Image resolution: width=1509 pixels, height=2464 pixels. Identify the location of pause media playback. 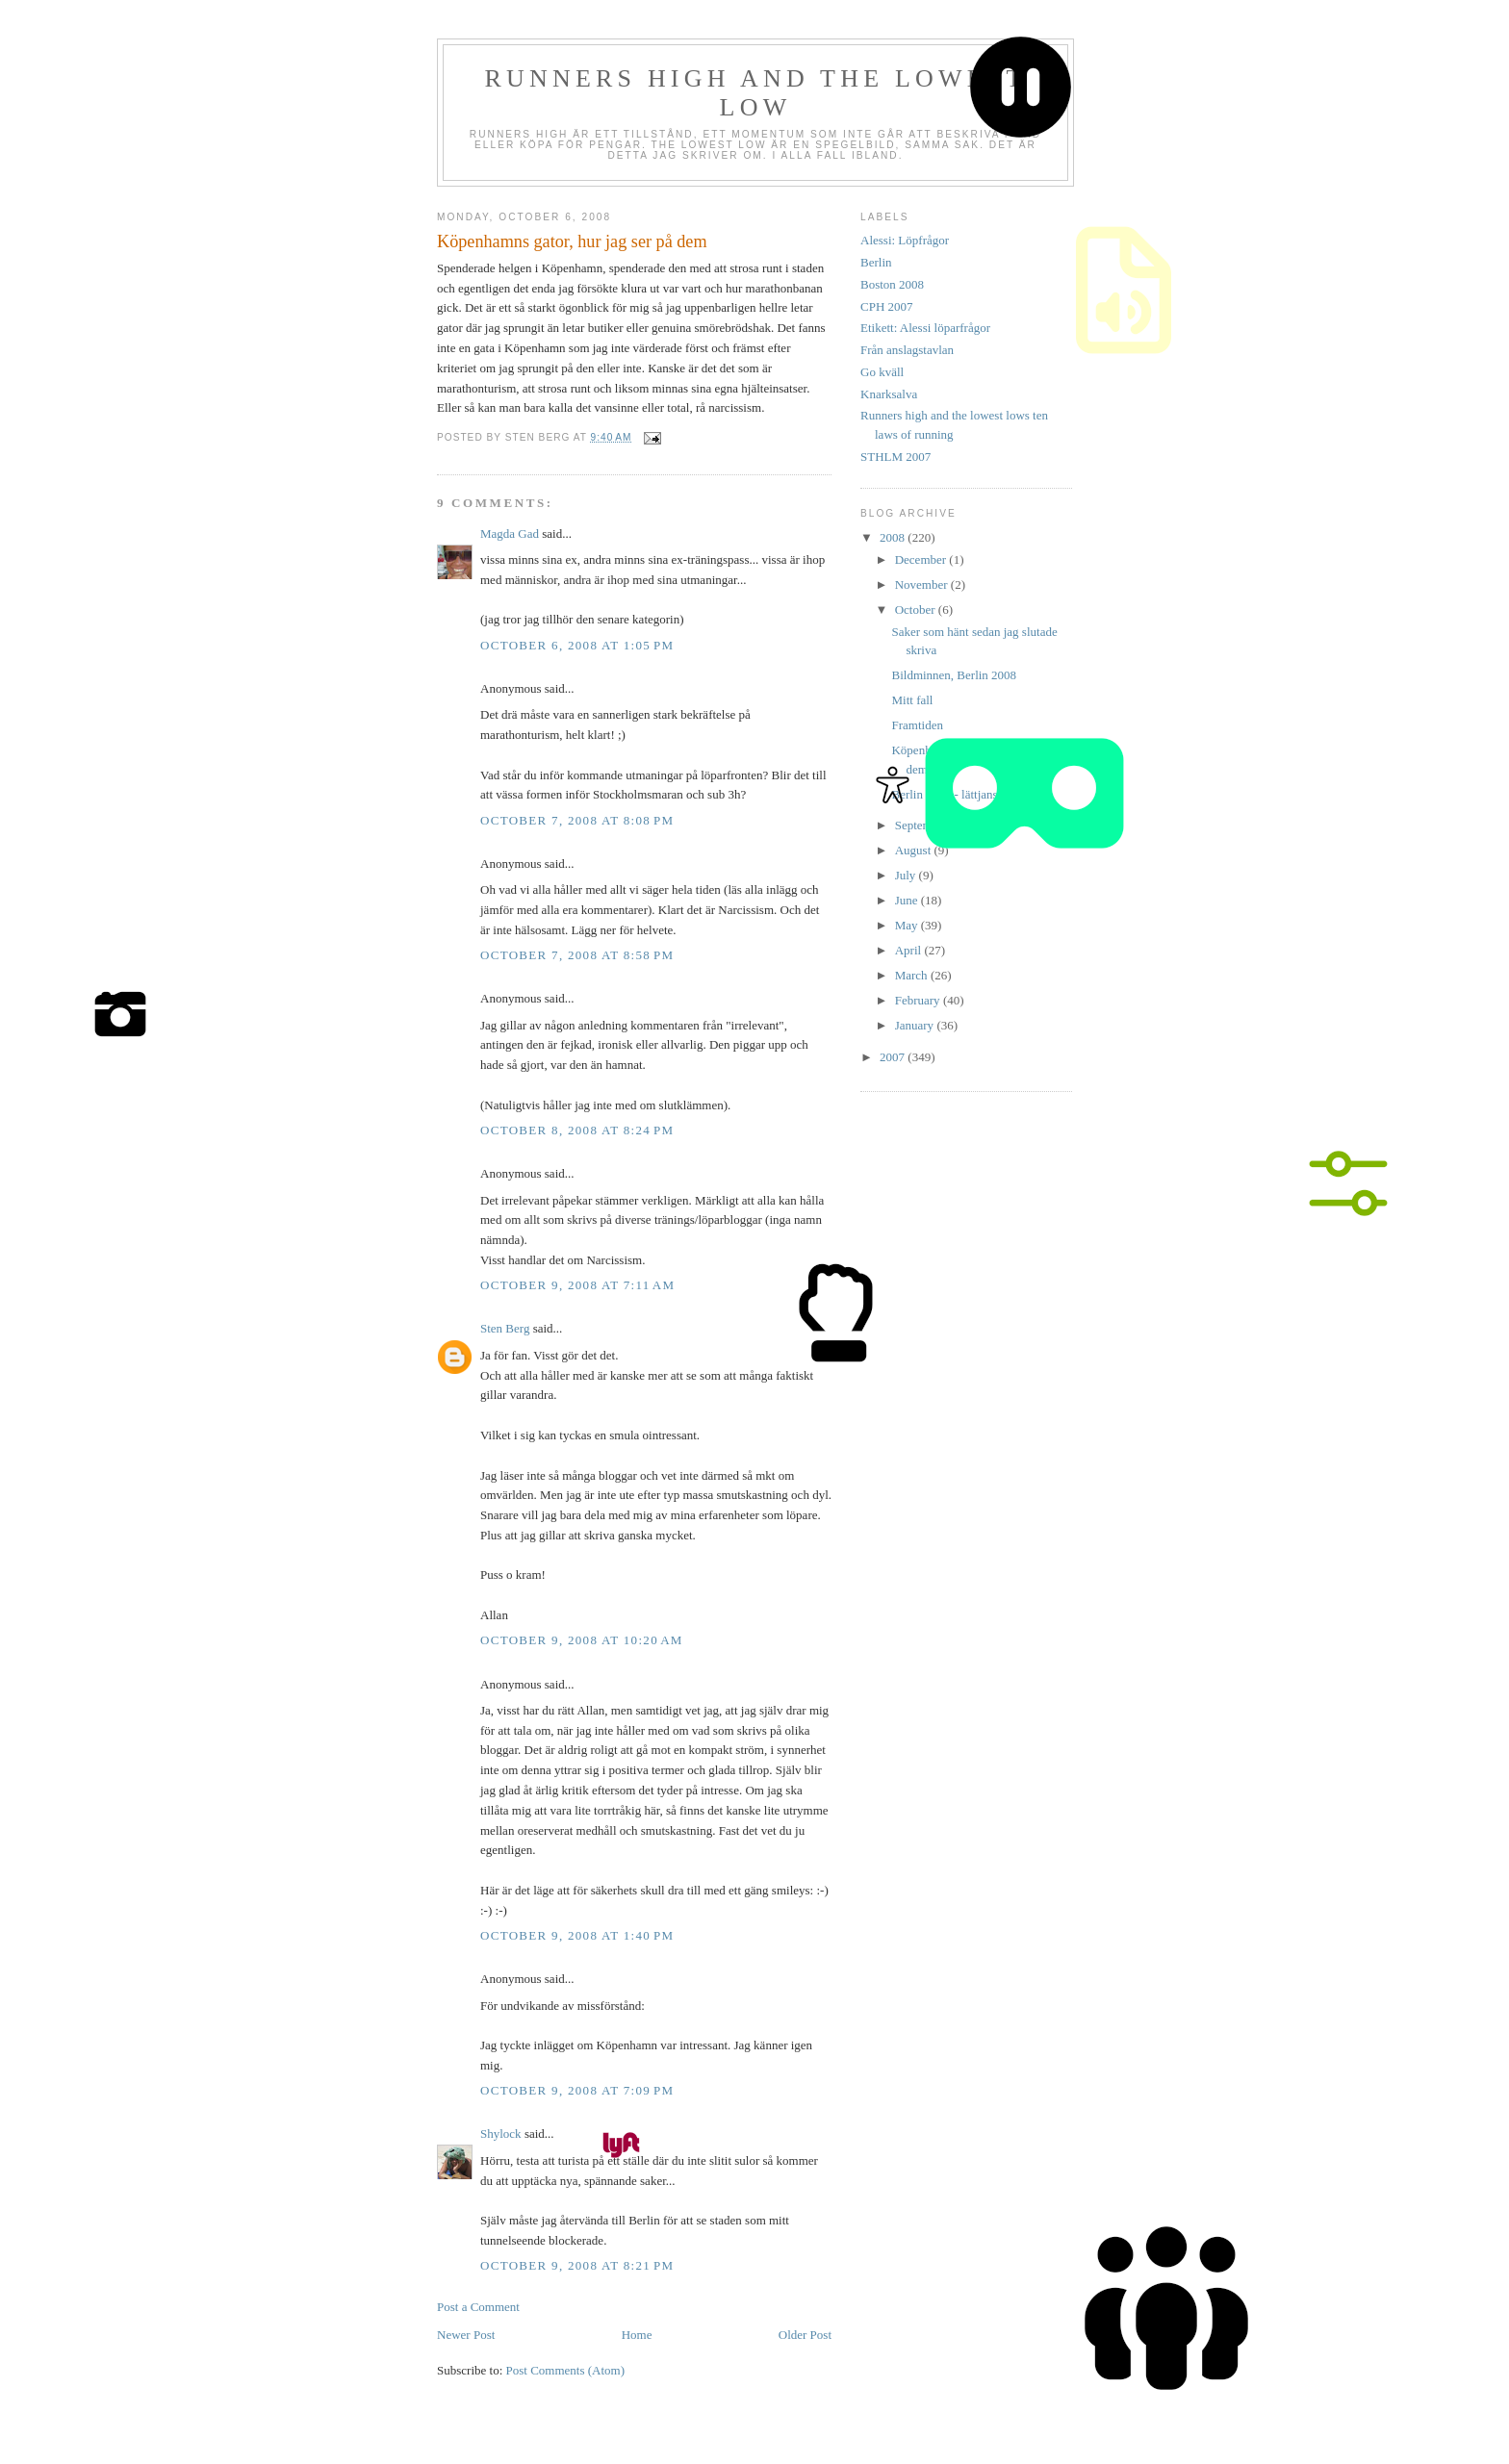
(1020, 87).